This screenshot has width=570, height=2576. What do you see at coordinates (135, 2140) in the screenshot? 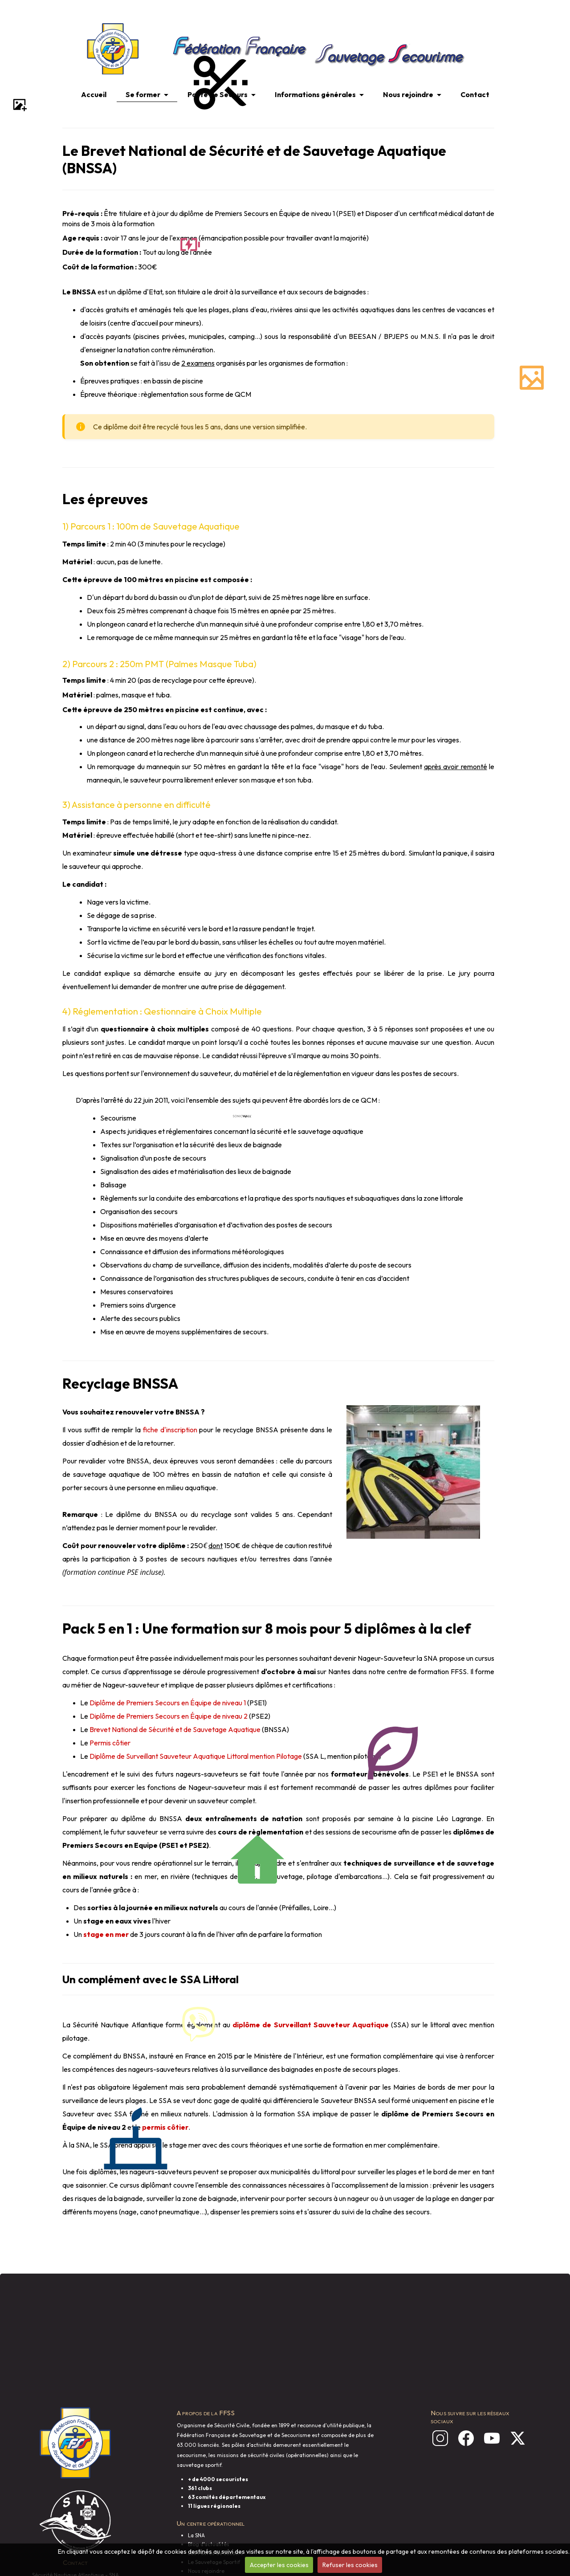
I see `view birthday or celebration notifications` at bounding box center [135, 2140].